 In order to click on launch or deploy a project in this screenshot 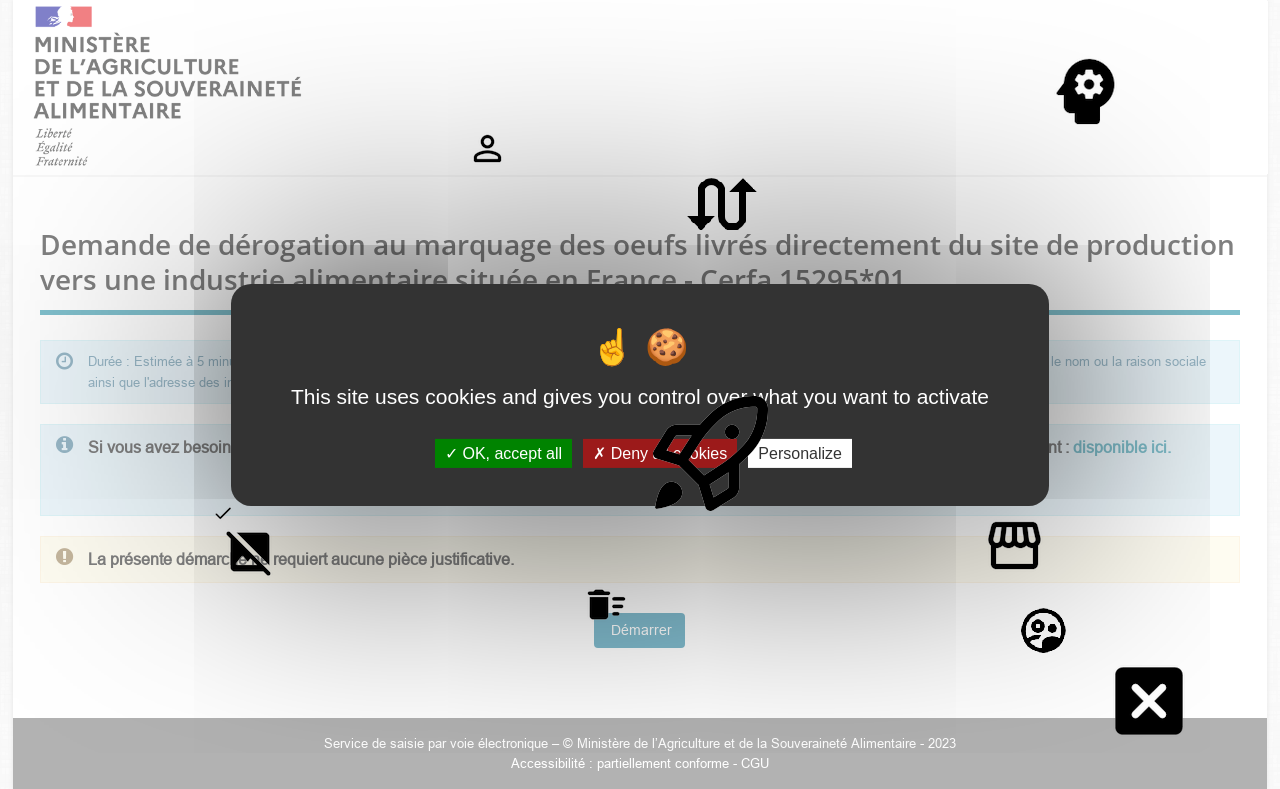, I will do `click(710, 453)`.